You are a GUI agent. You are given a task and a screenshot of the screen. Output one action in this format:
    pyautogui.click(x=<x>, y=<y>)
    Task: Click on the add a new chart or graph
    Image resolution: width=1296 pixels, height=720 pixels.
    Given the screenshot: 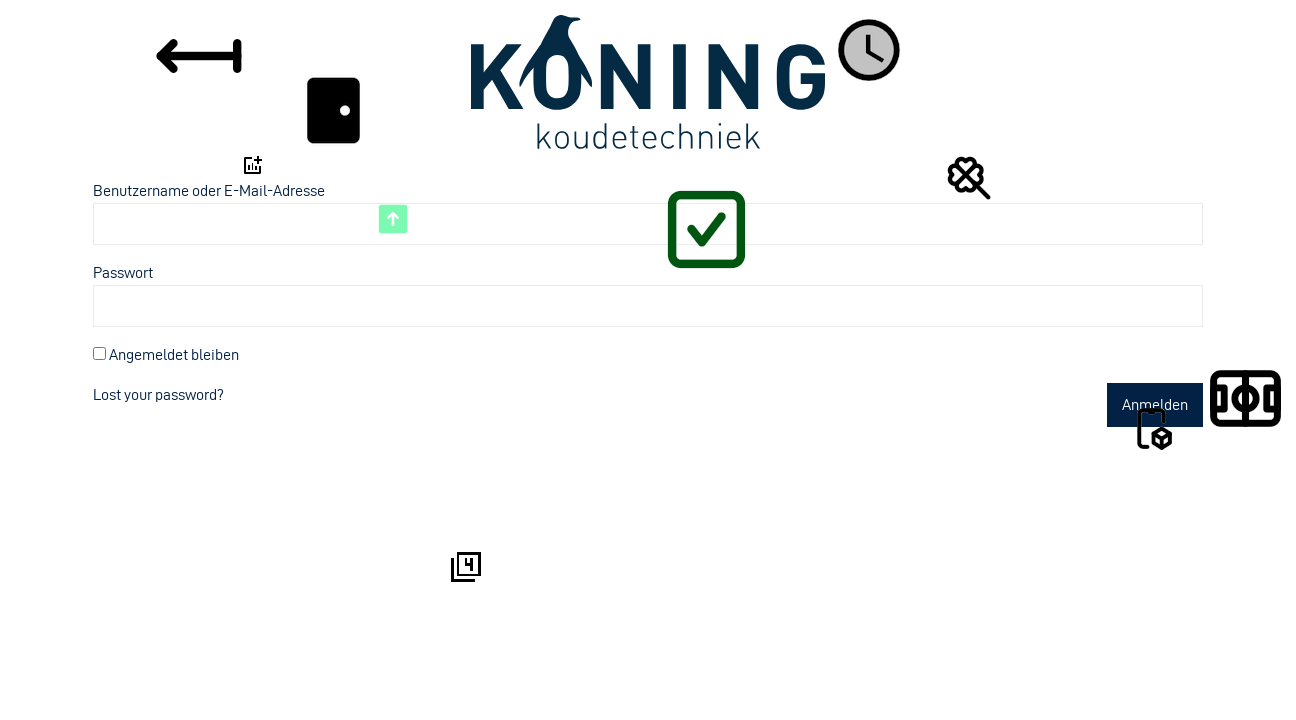 What is the action you would take?
    pyautogui.click(x=252, y=165)
    